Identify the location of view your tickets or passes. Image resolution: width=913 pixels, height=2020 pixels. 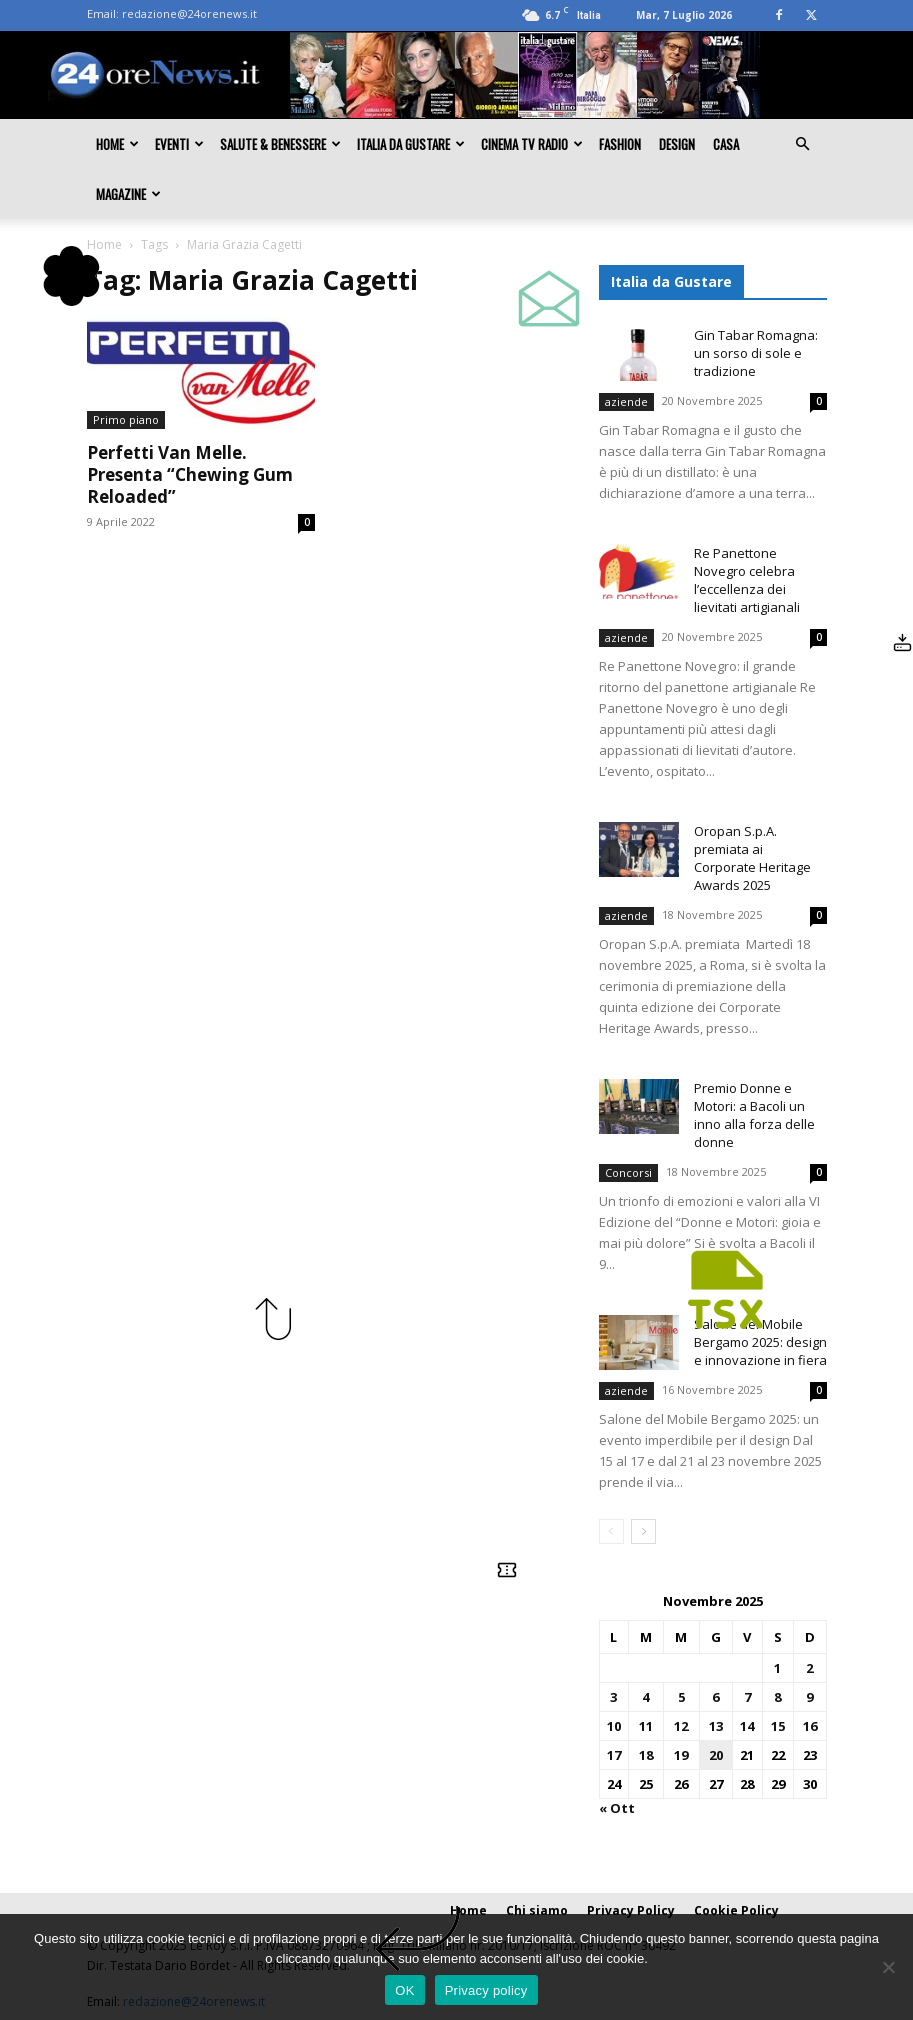
(507, 1570).